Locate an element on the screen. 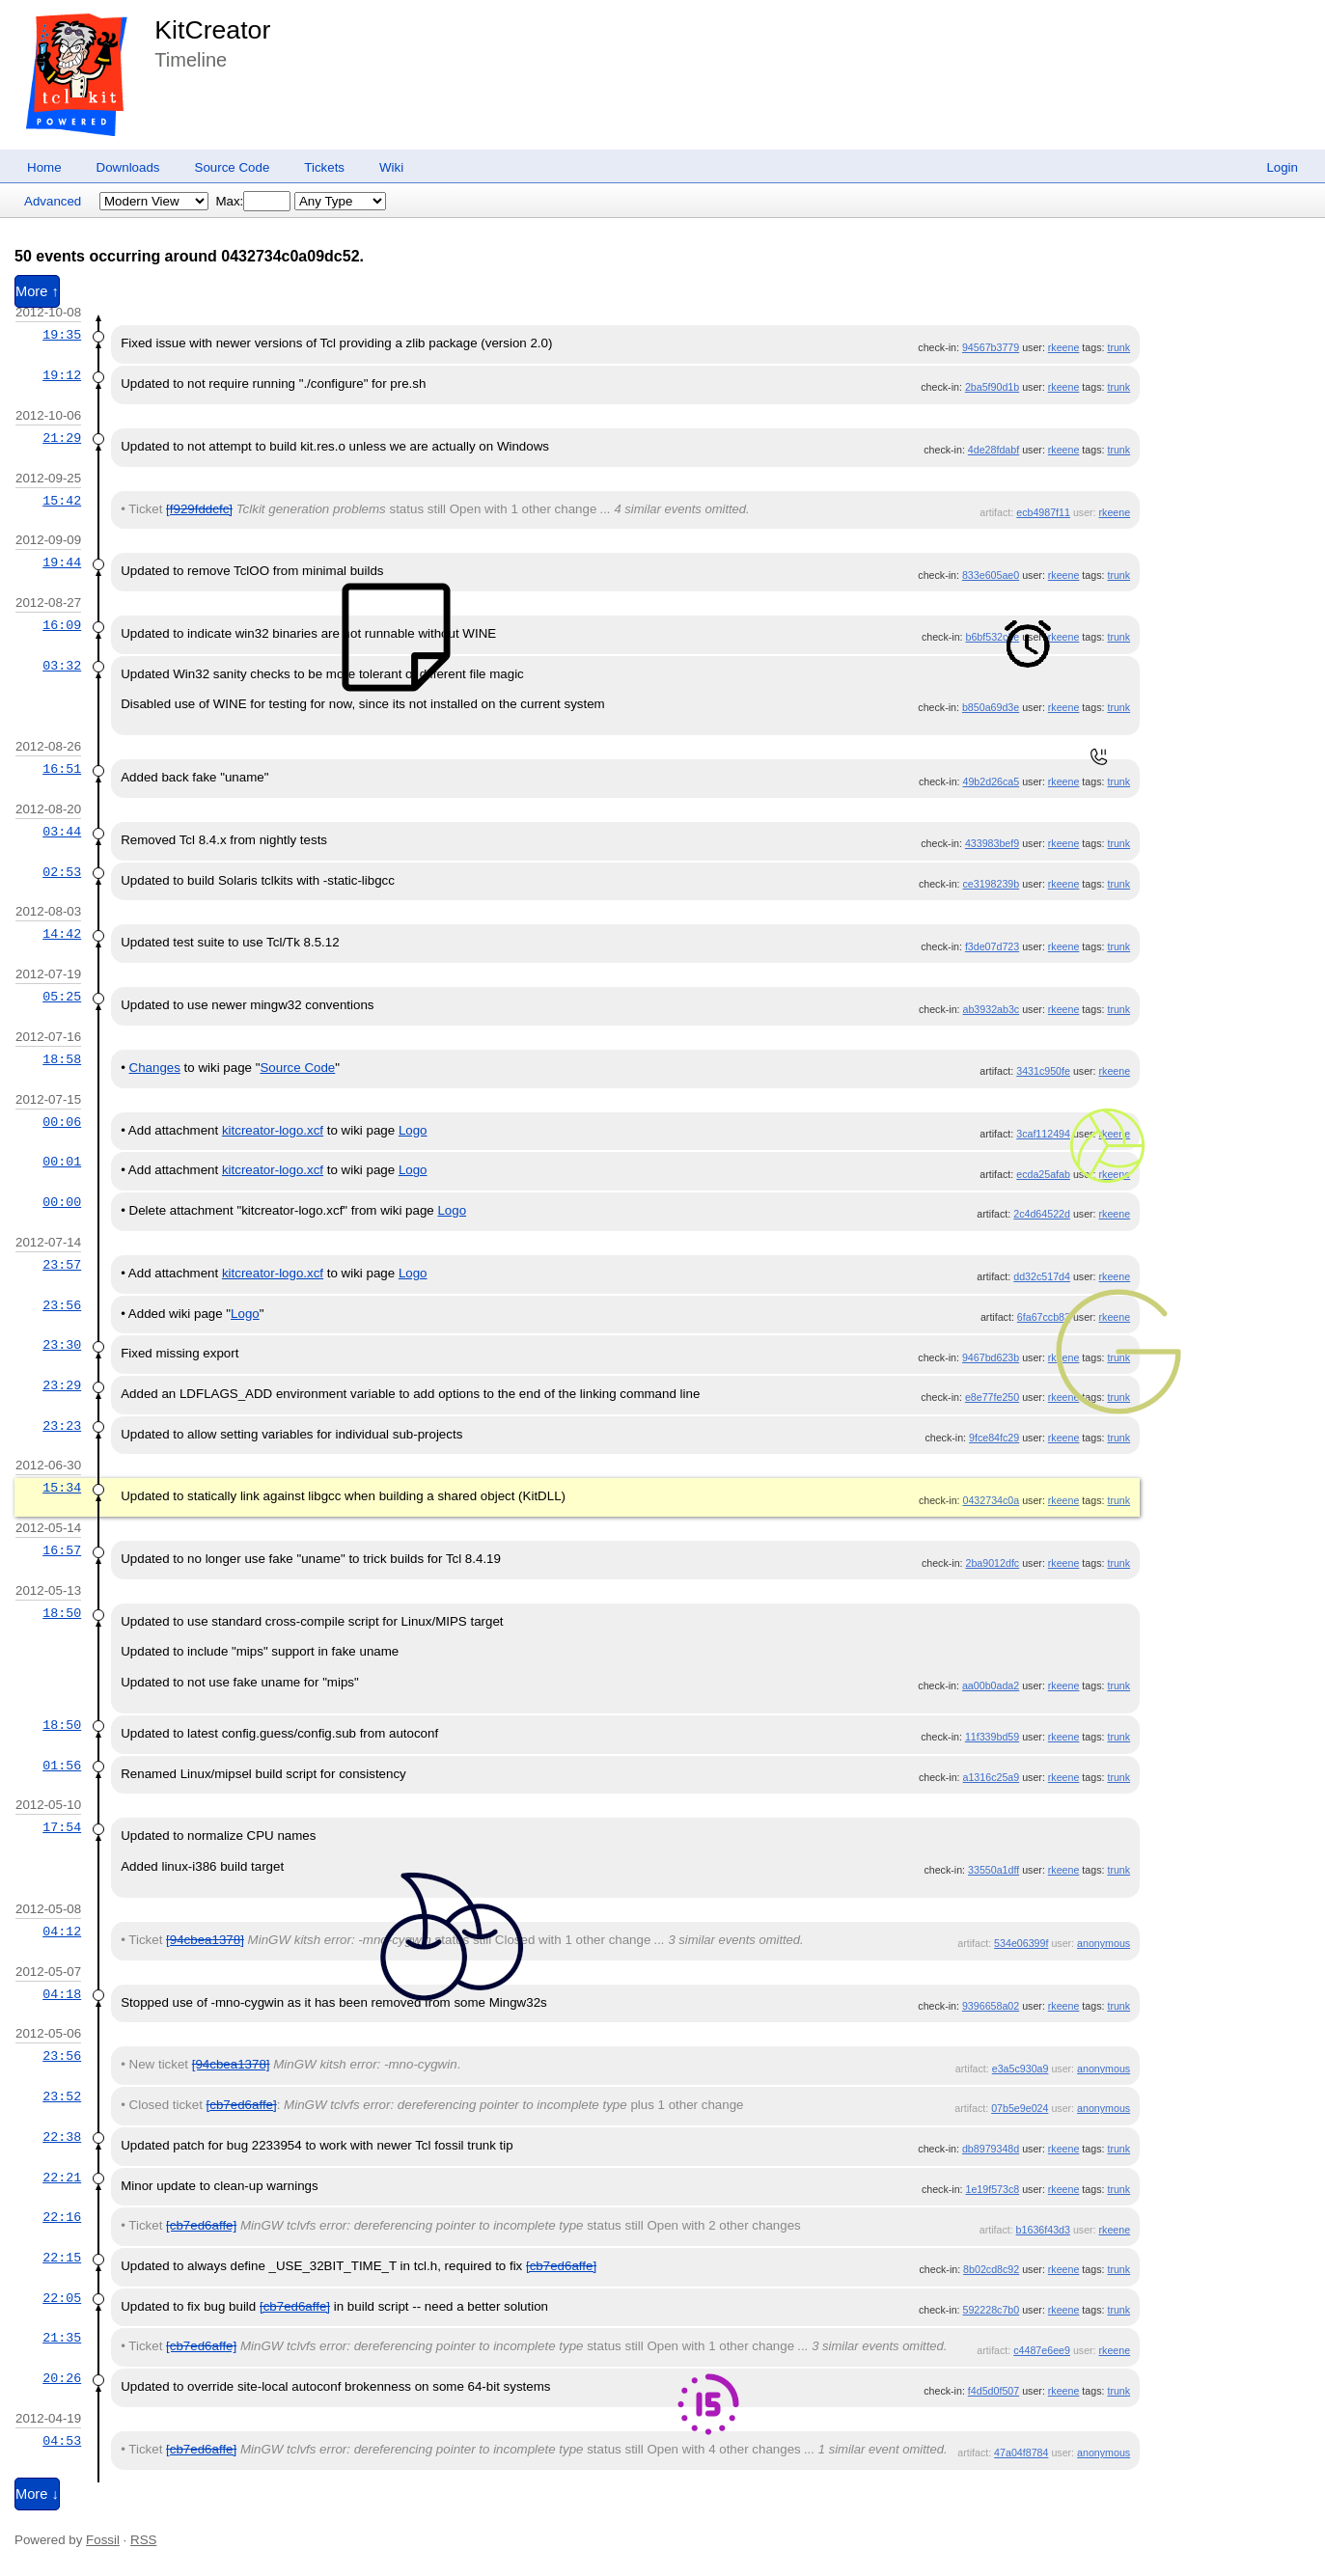  indicates fruit or produce category is located at coordinates (449, 1936).